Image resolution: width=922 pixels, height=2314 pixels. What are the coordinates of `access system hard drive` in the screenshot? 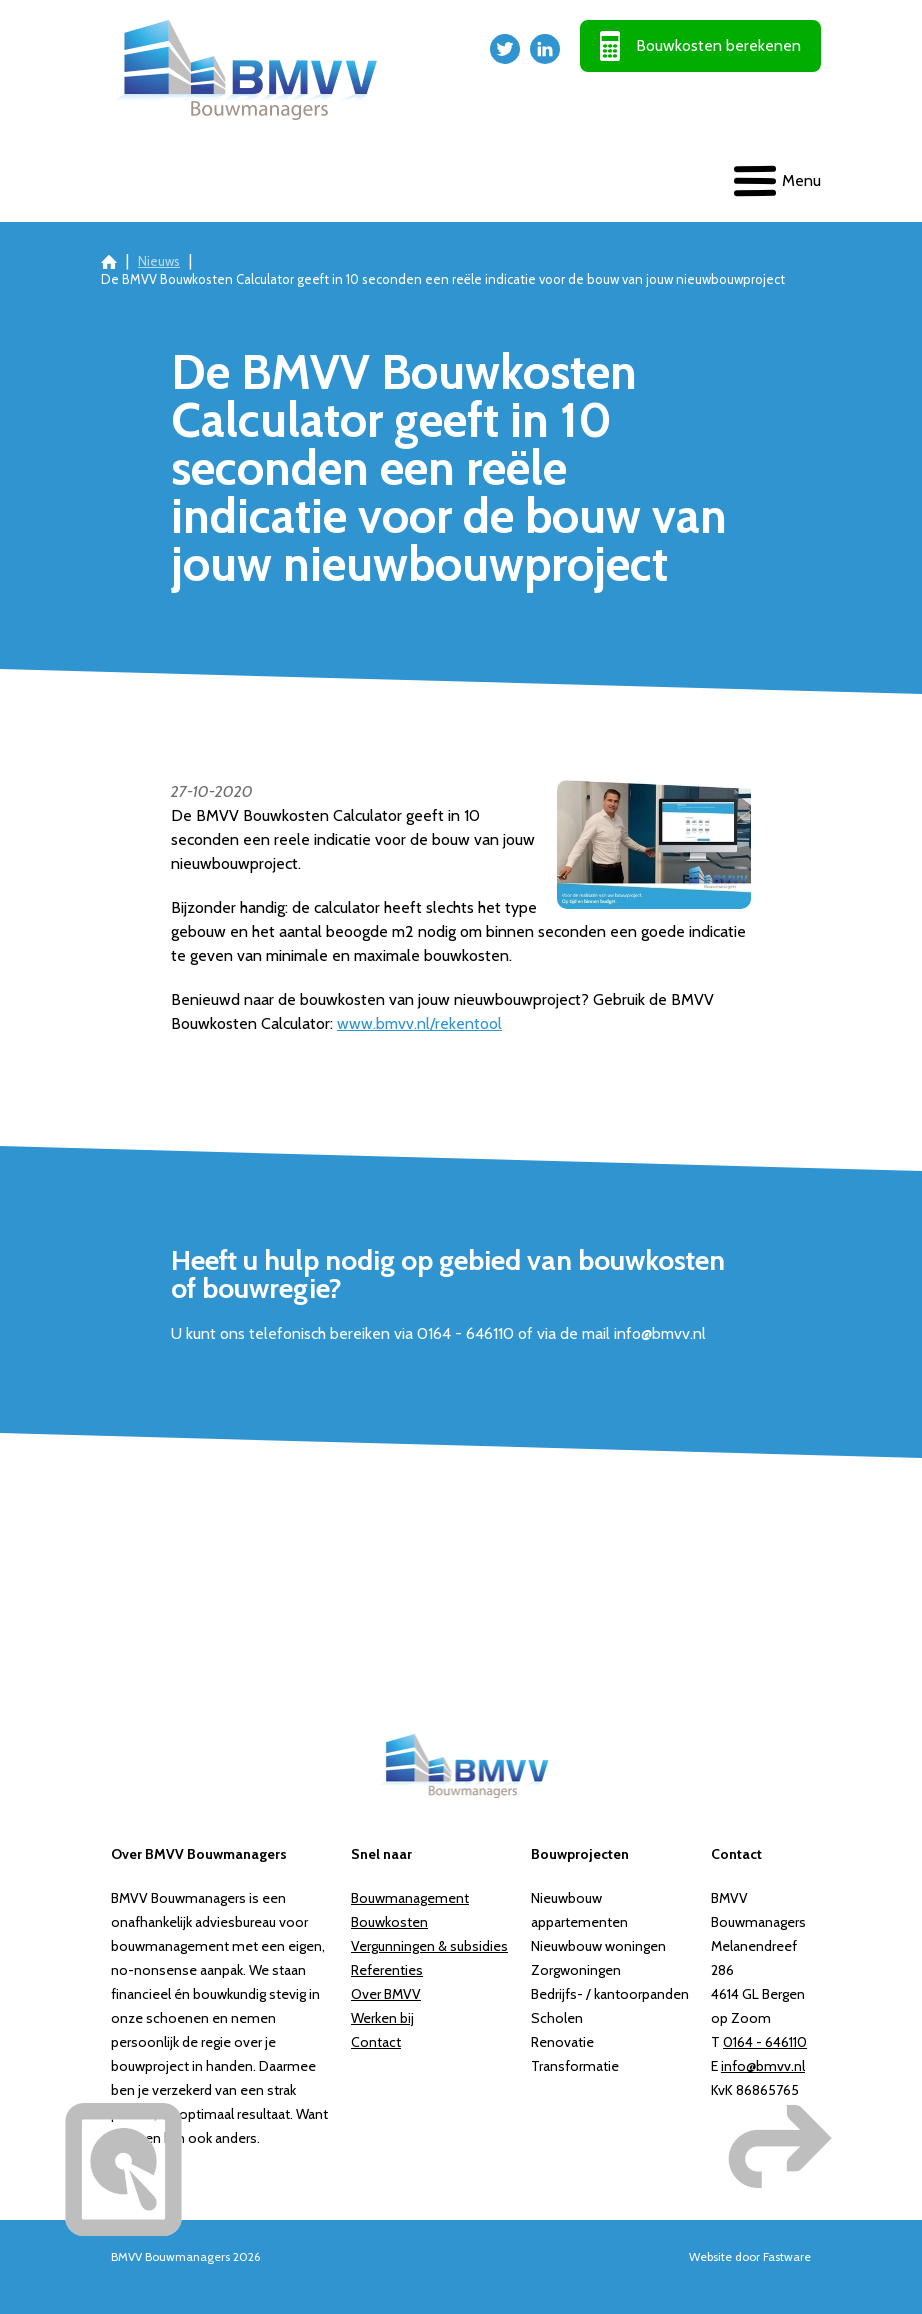 It's located at (123, 2169).